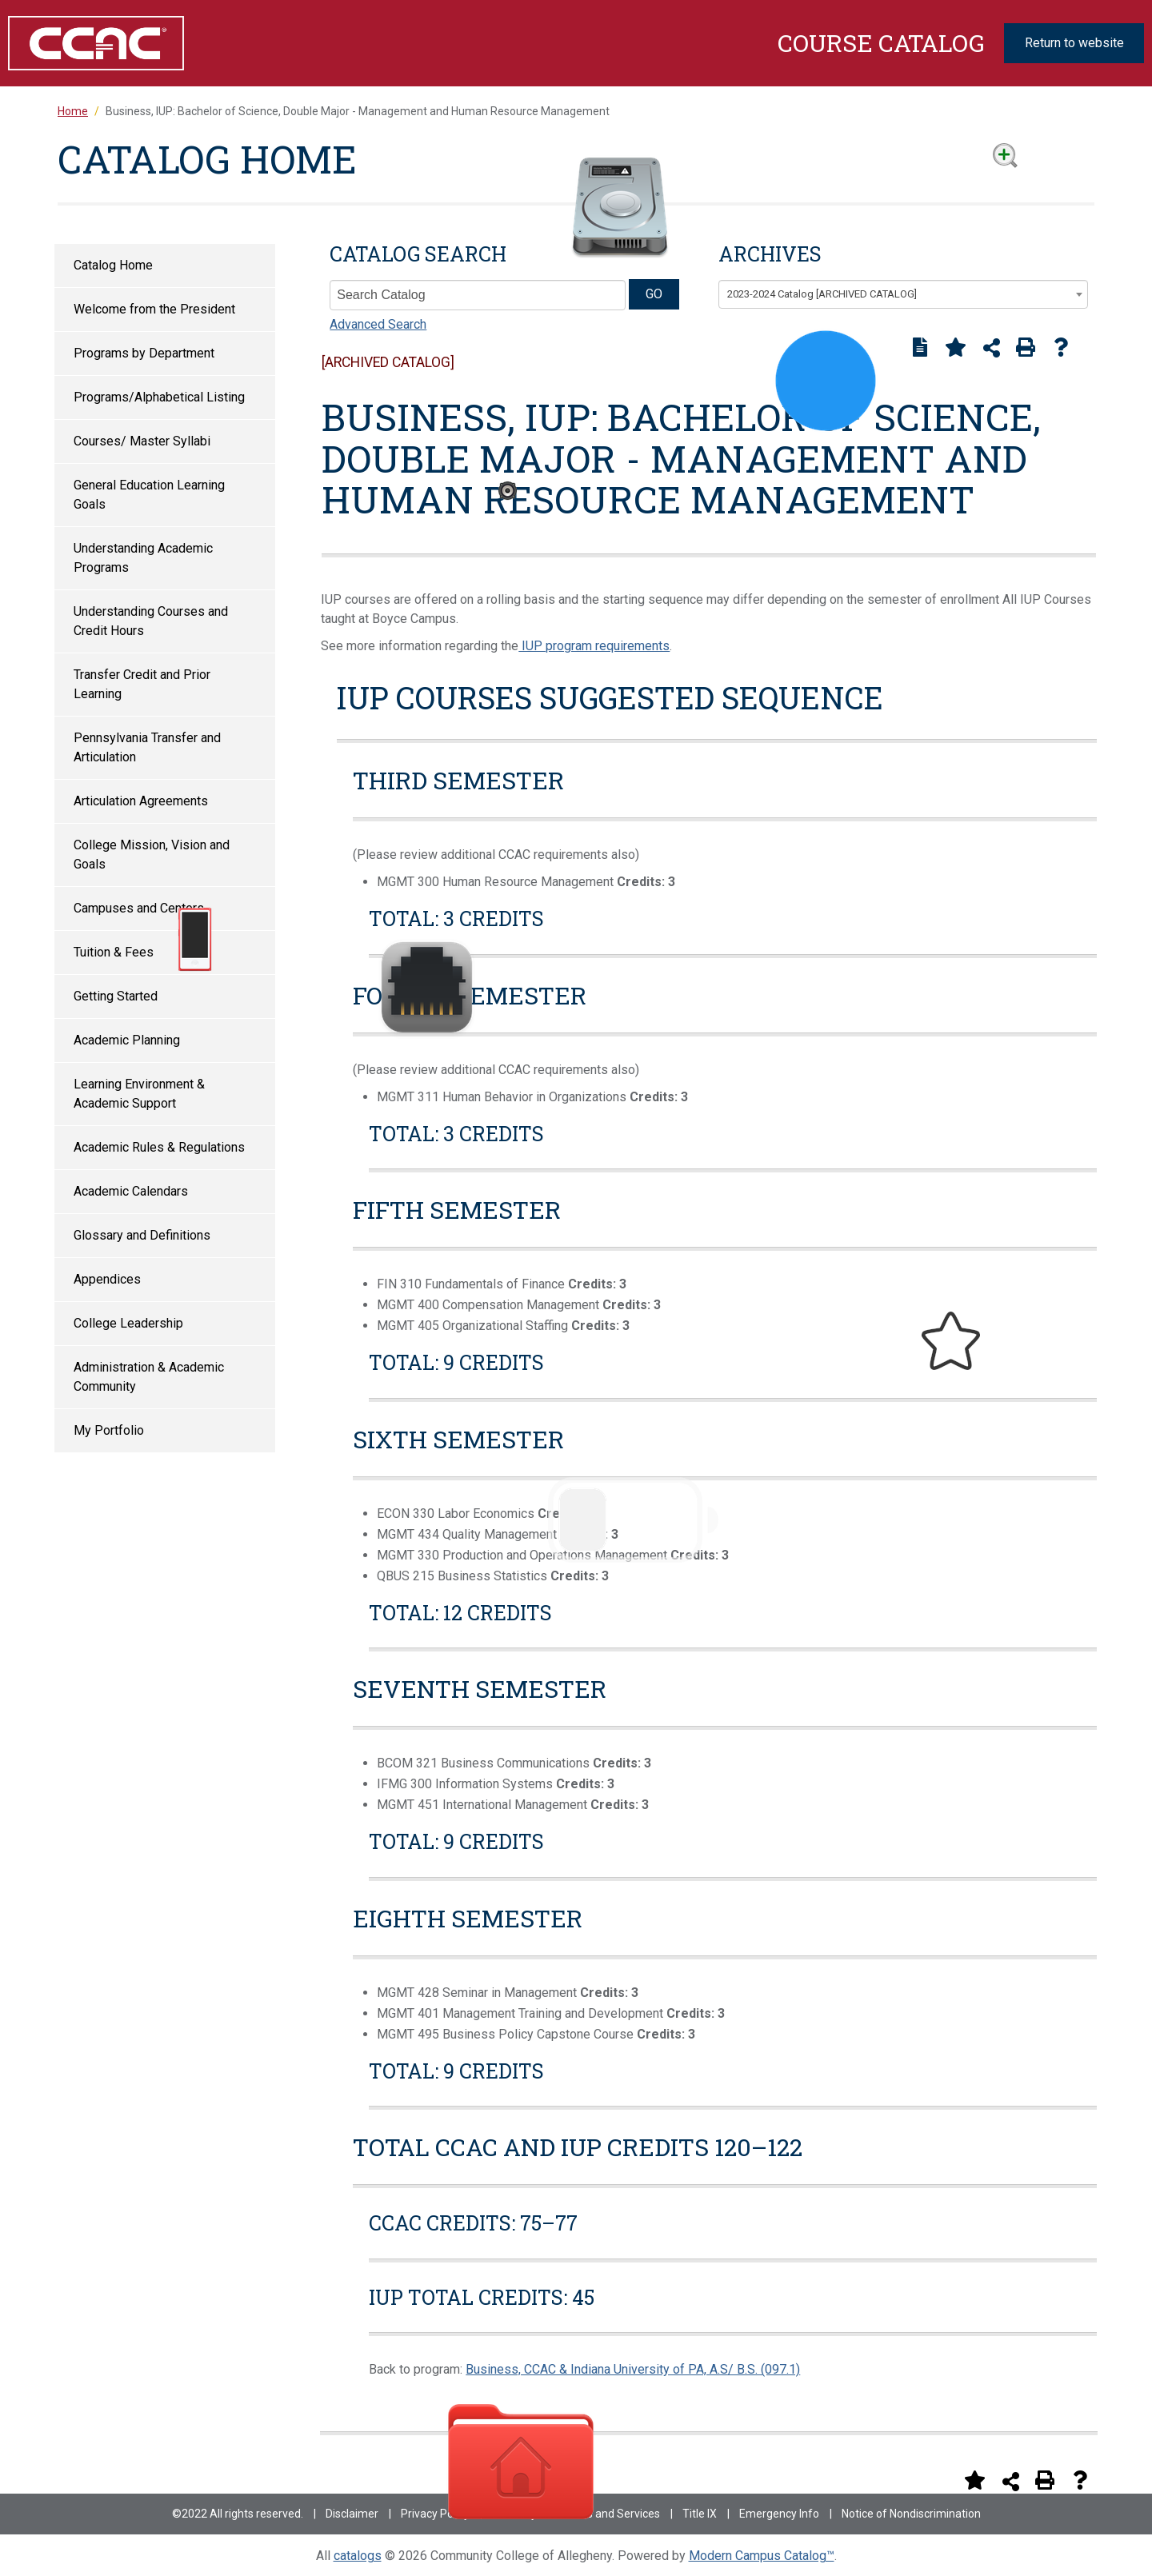 Image resolution: width=1152 pixels, height=2576 pixels. I want to click on zoom in on the current view, so click(1005, 155).